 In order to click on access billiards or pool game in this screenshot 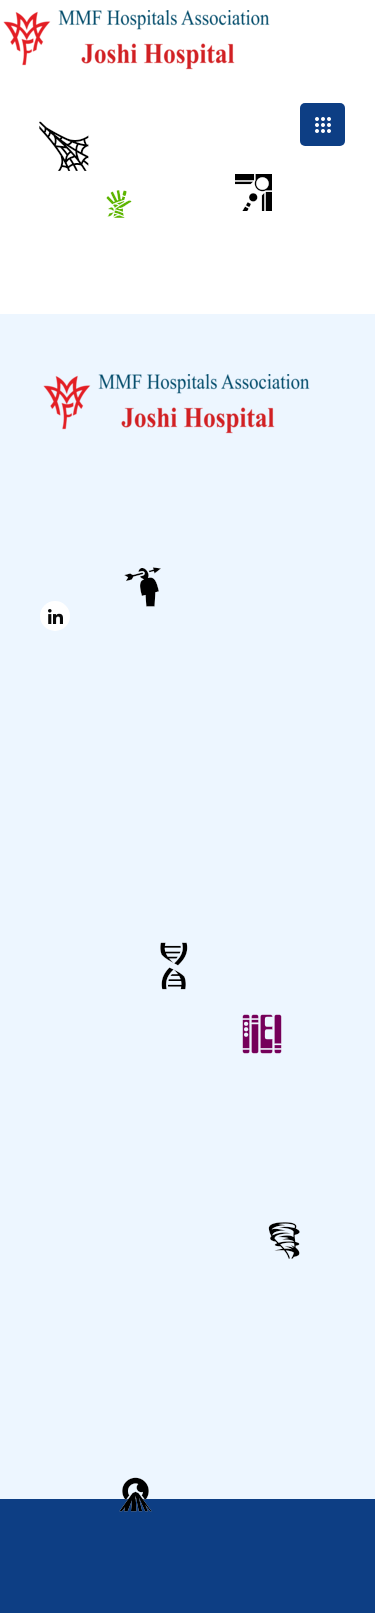, I will do `click(253, 192)`.